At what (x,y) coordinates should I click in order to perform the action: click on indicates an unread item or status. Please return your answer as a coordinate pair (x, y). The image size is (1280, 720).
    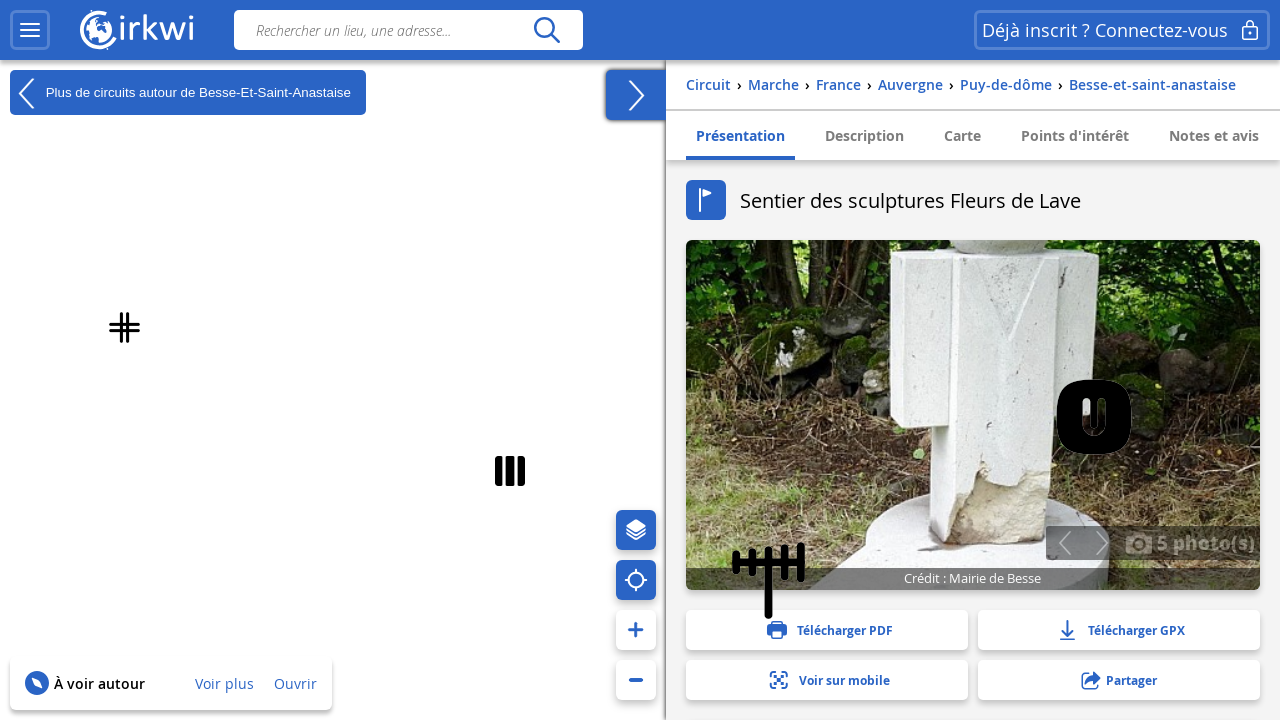
    Looking at the image, I should click on (1094, 417).